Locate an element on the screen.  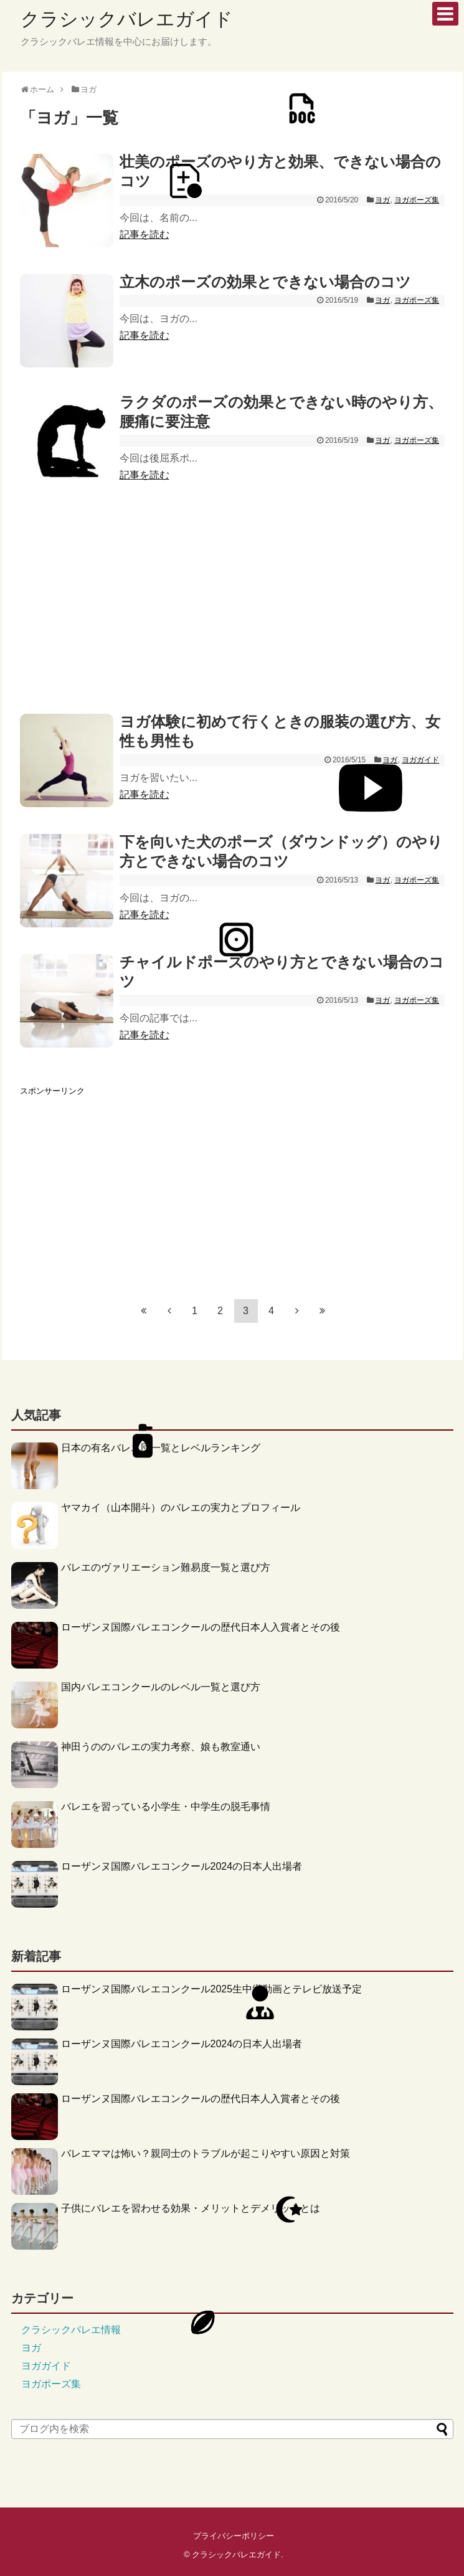
view rugby sports content is located at coordinates (203, 2323).